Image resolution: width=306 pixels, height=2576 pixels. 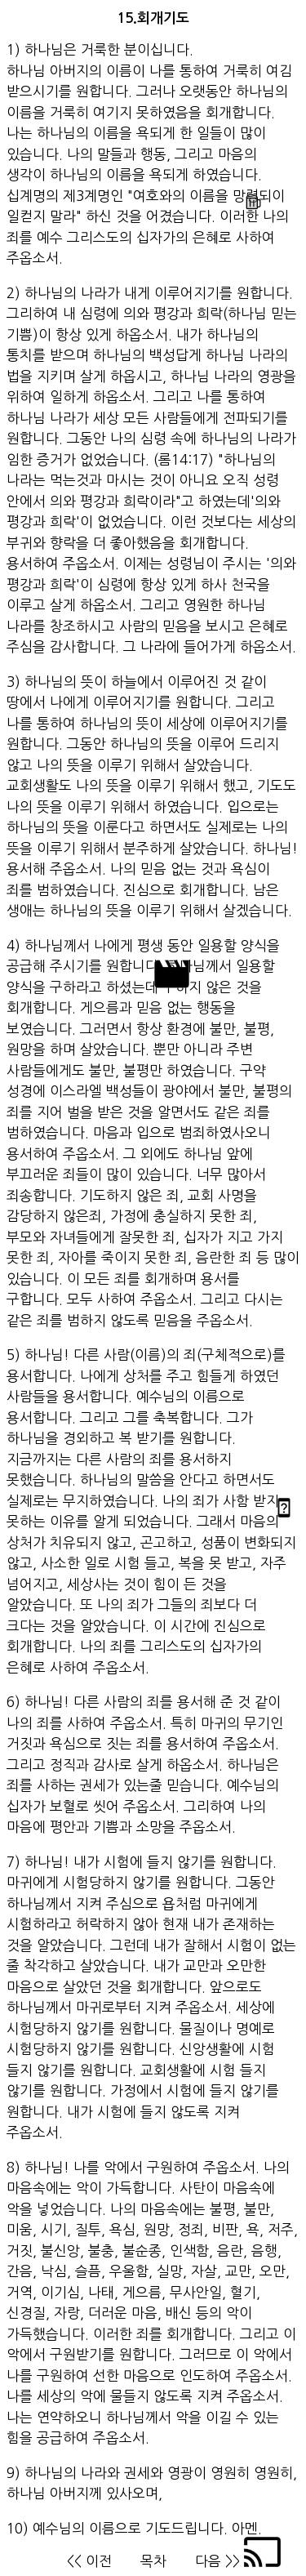 I want to click on access video or movie content, so click(x=171, y=974).